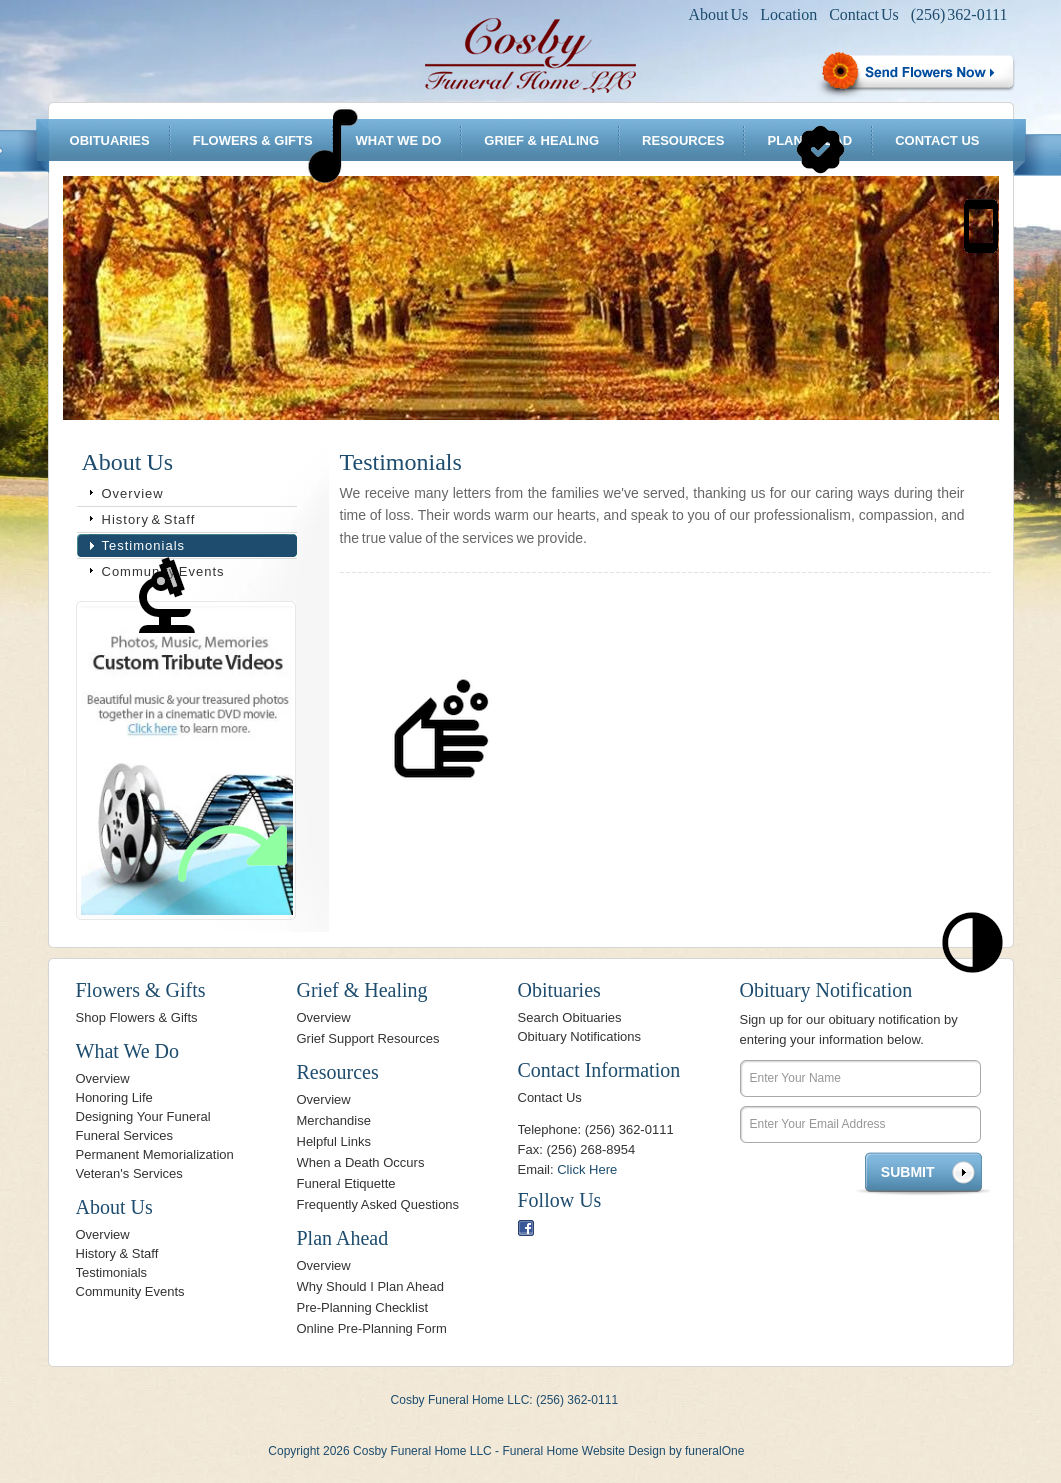  Describe the element at coordinates (981, 226) in the screenshot. I see `set mobile device as primary` at that location.